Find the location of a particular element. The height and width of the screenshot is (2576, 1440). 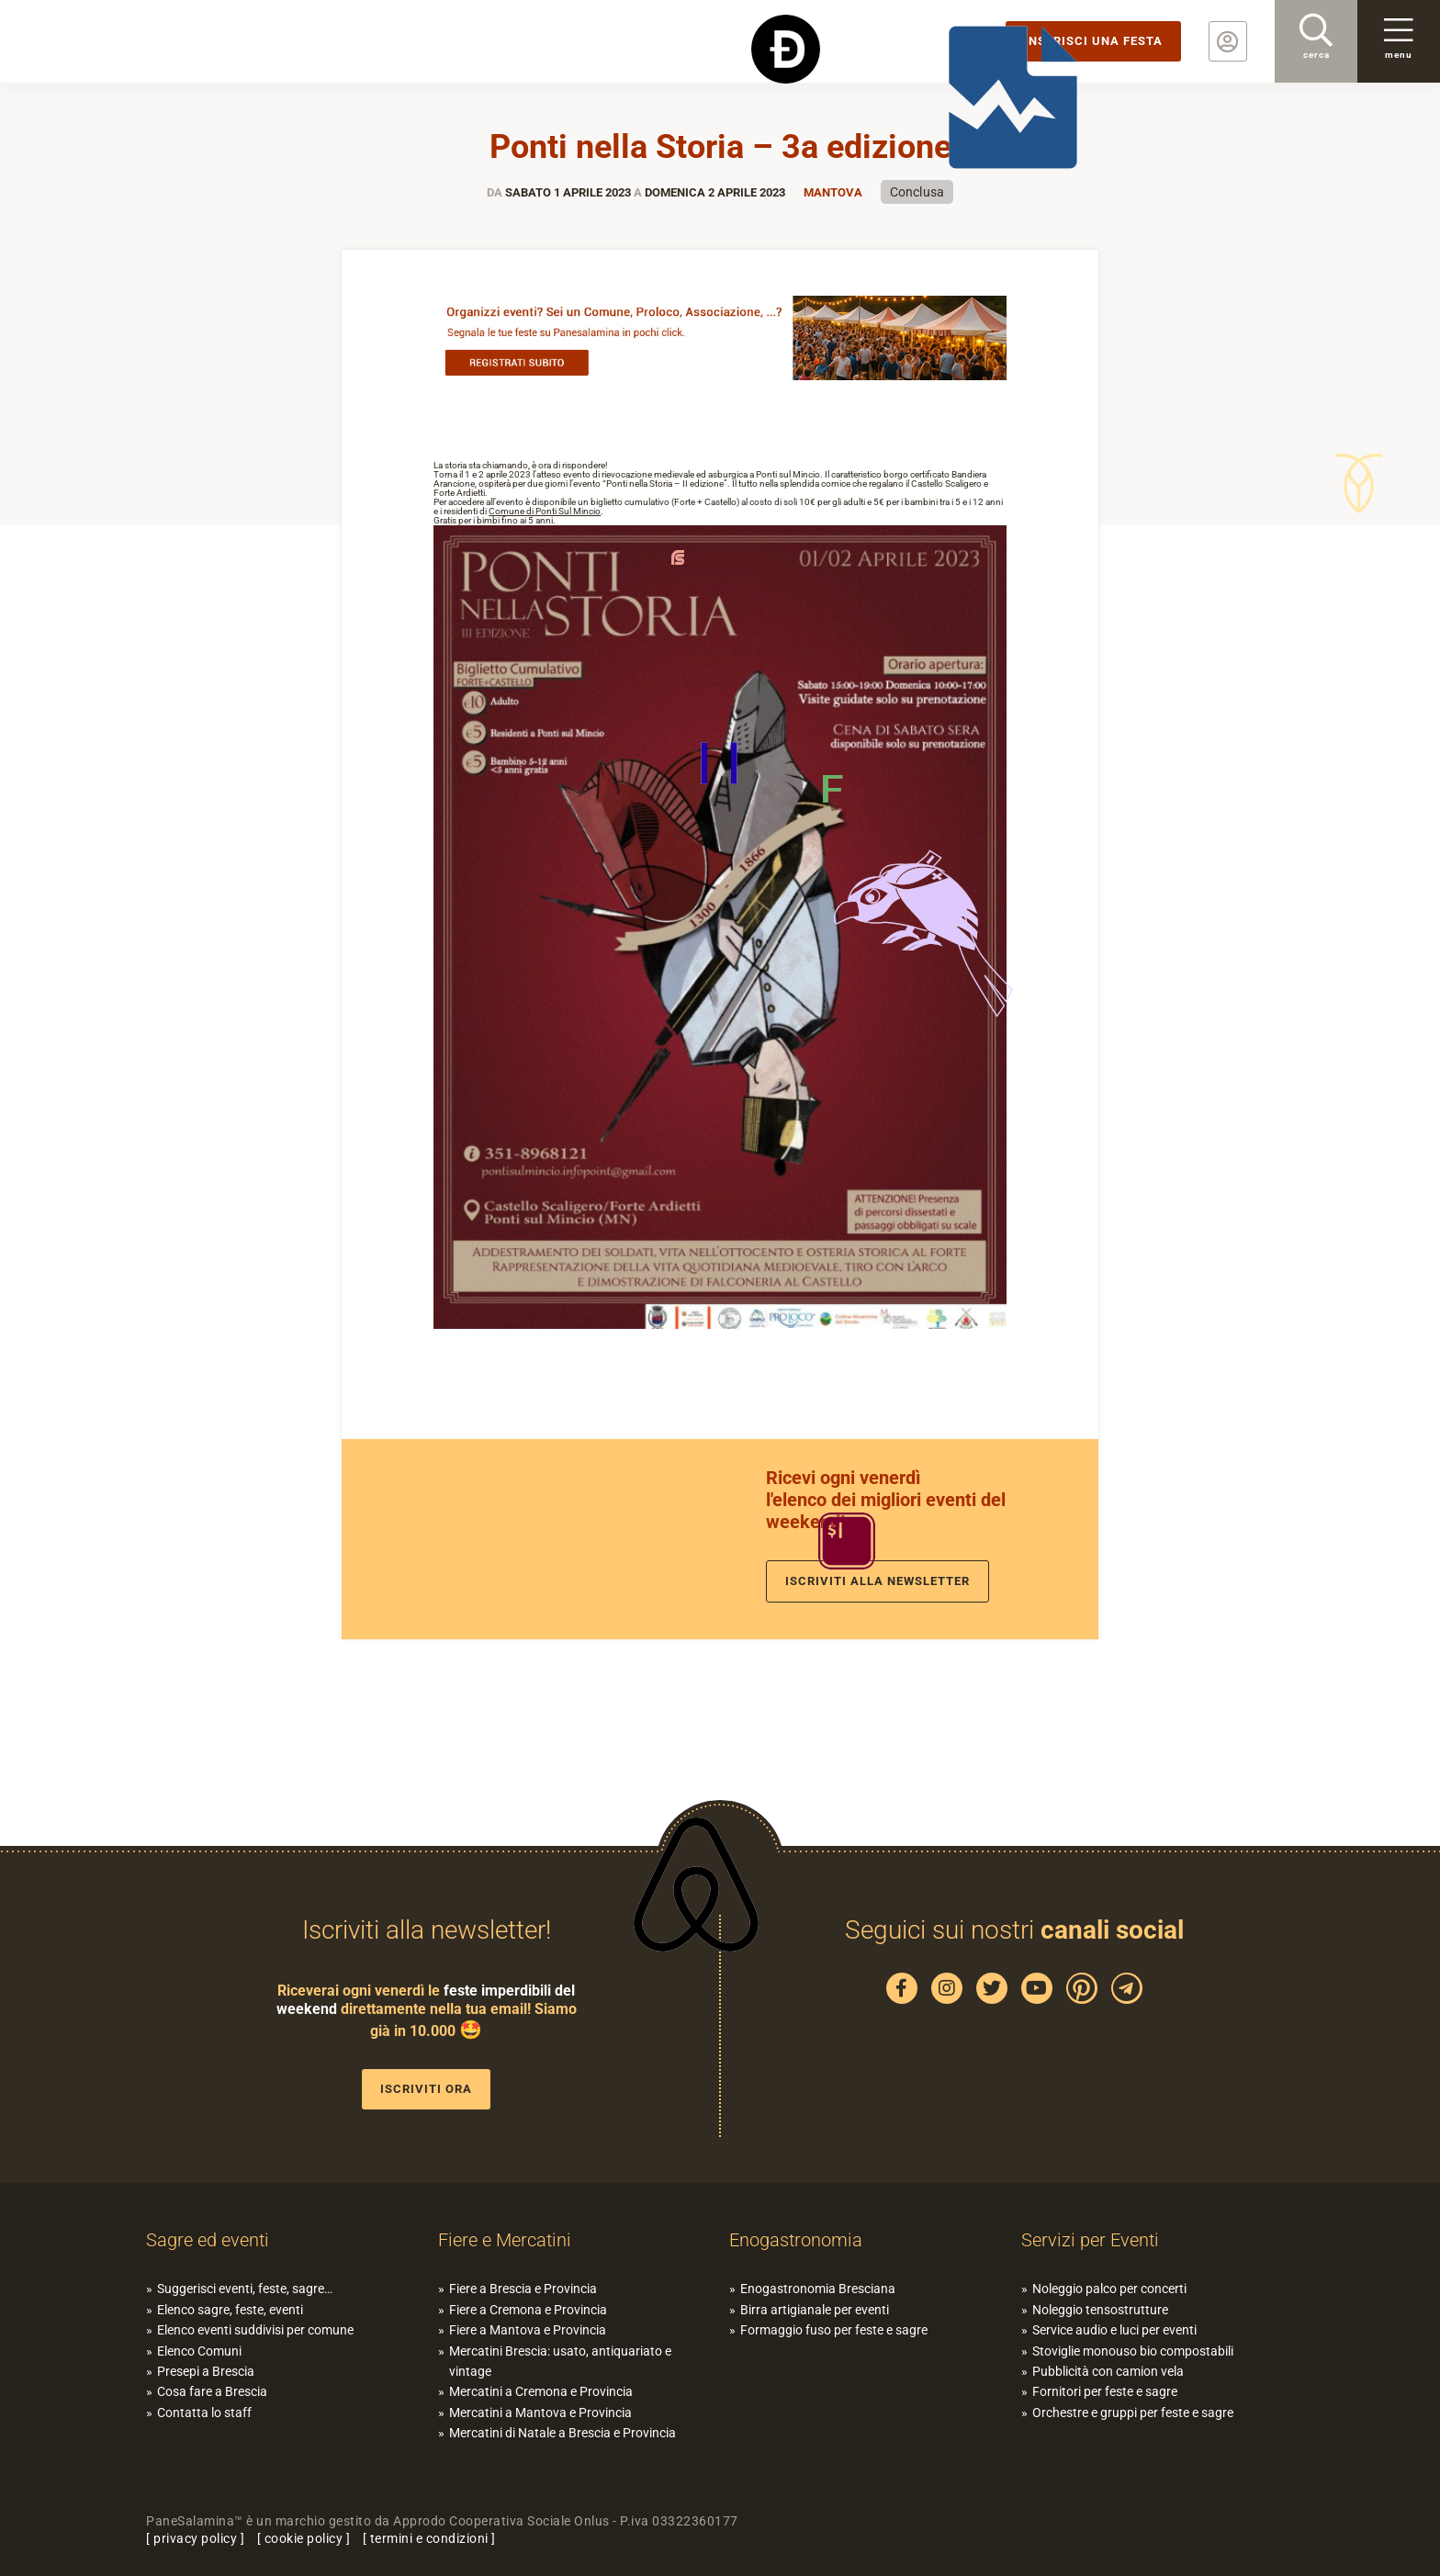

cockroach labs company logo is located at coordinates (1358, 483).